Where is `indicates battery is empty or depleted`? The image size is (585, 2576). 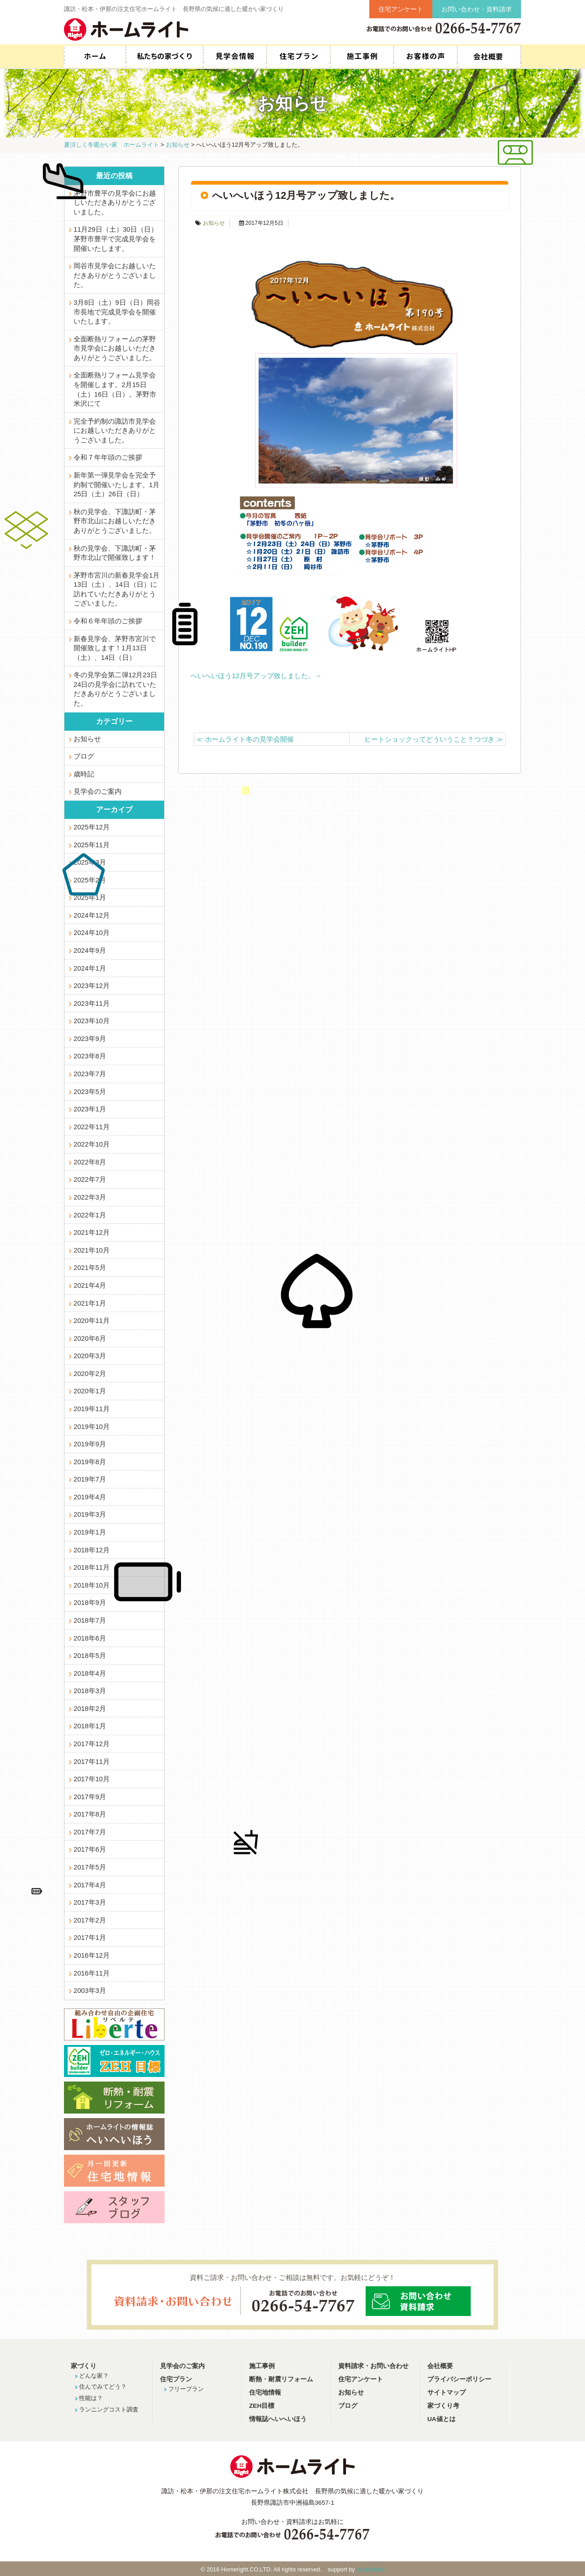
indicates battery is empty or depleted is located at coordinates (146, 1582).